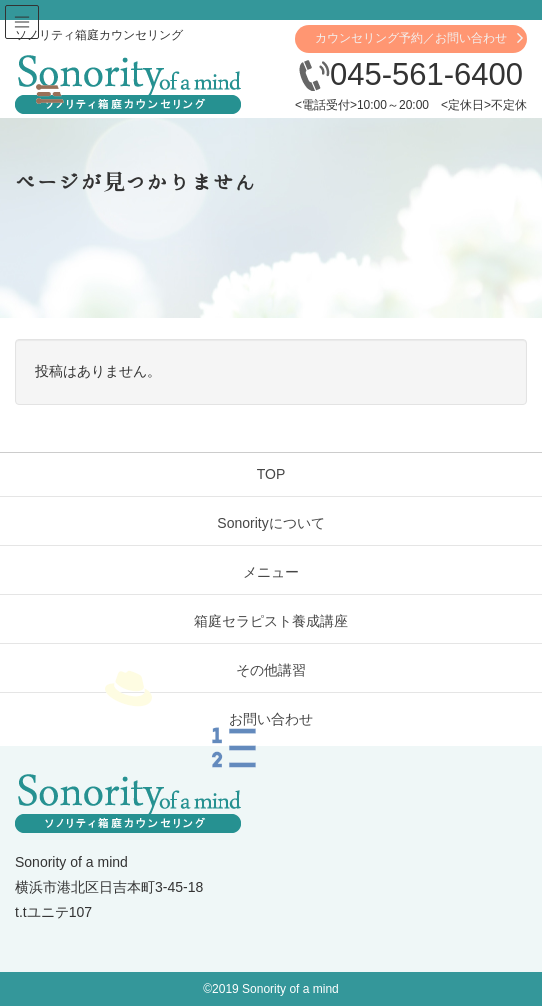 This screenshot has height=1006, width=542. I want to click on create a numbered list, so click(234, 748).